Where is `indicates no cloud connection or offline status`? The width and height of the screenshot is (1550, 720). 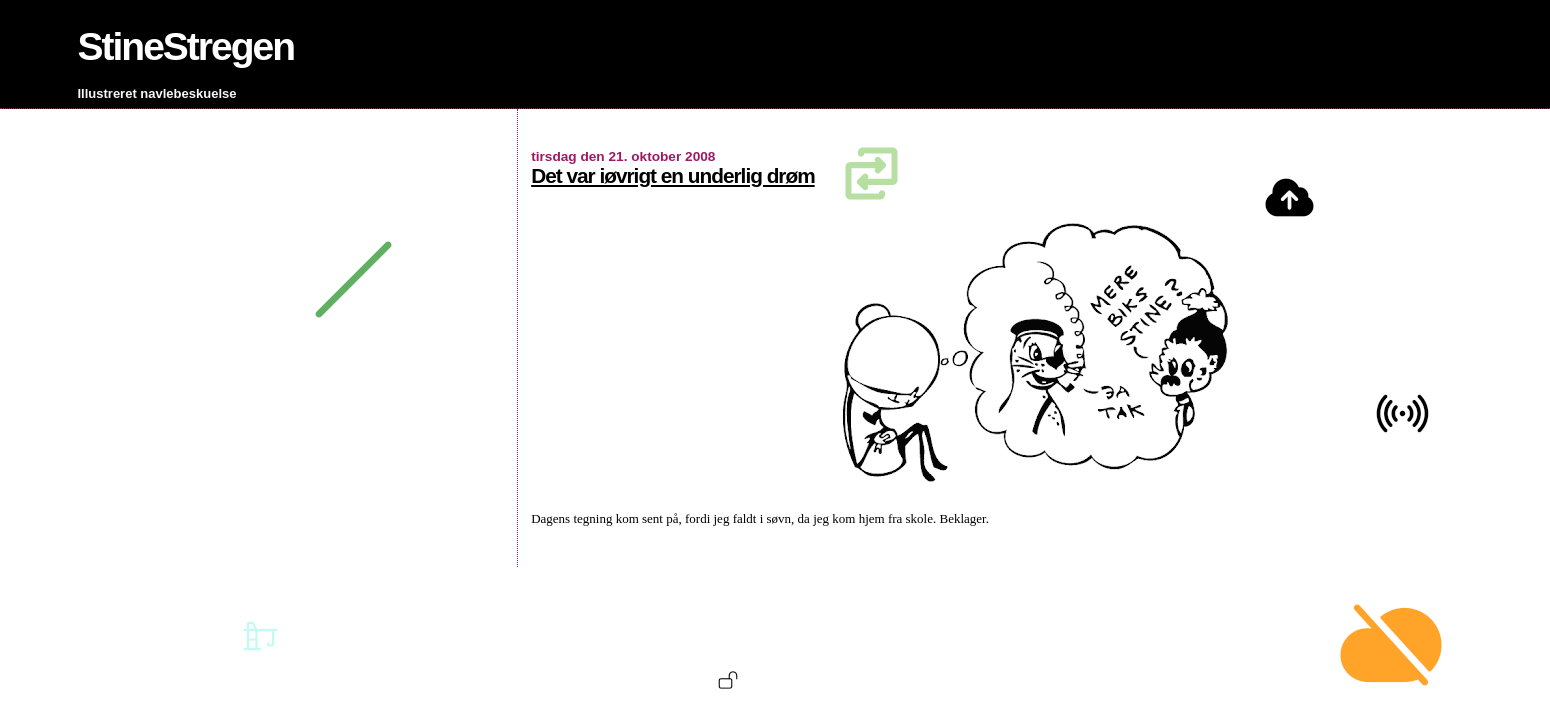 indicates no cloud connection or offline status is located at coordinates (1391, 645).